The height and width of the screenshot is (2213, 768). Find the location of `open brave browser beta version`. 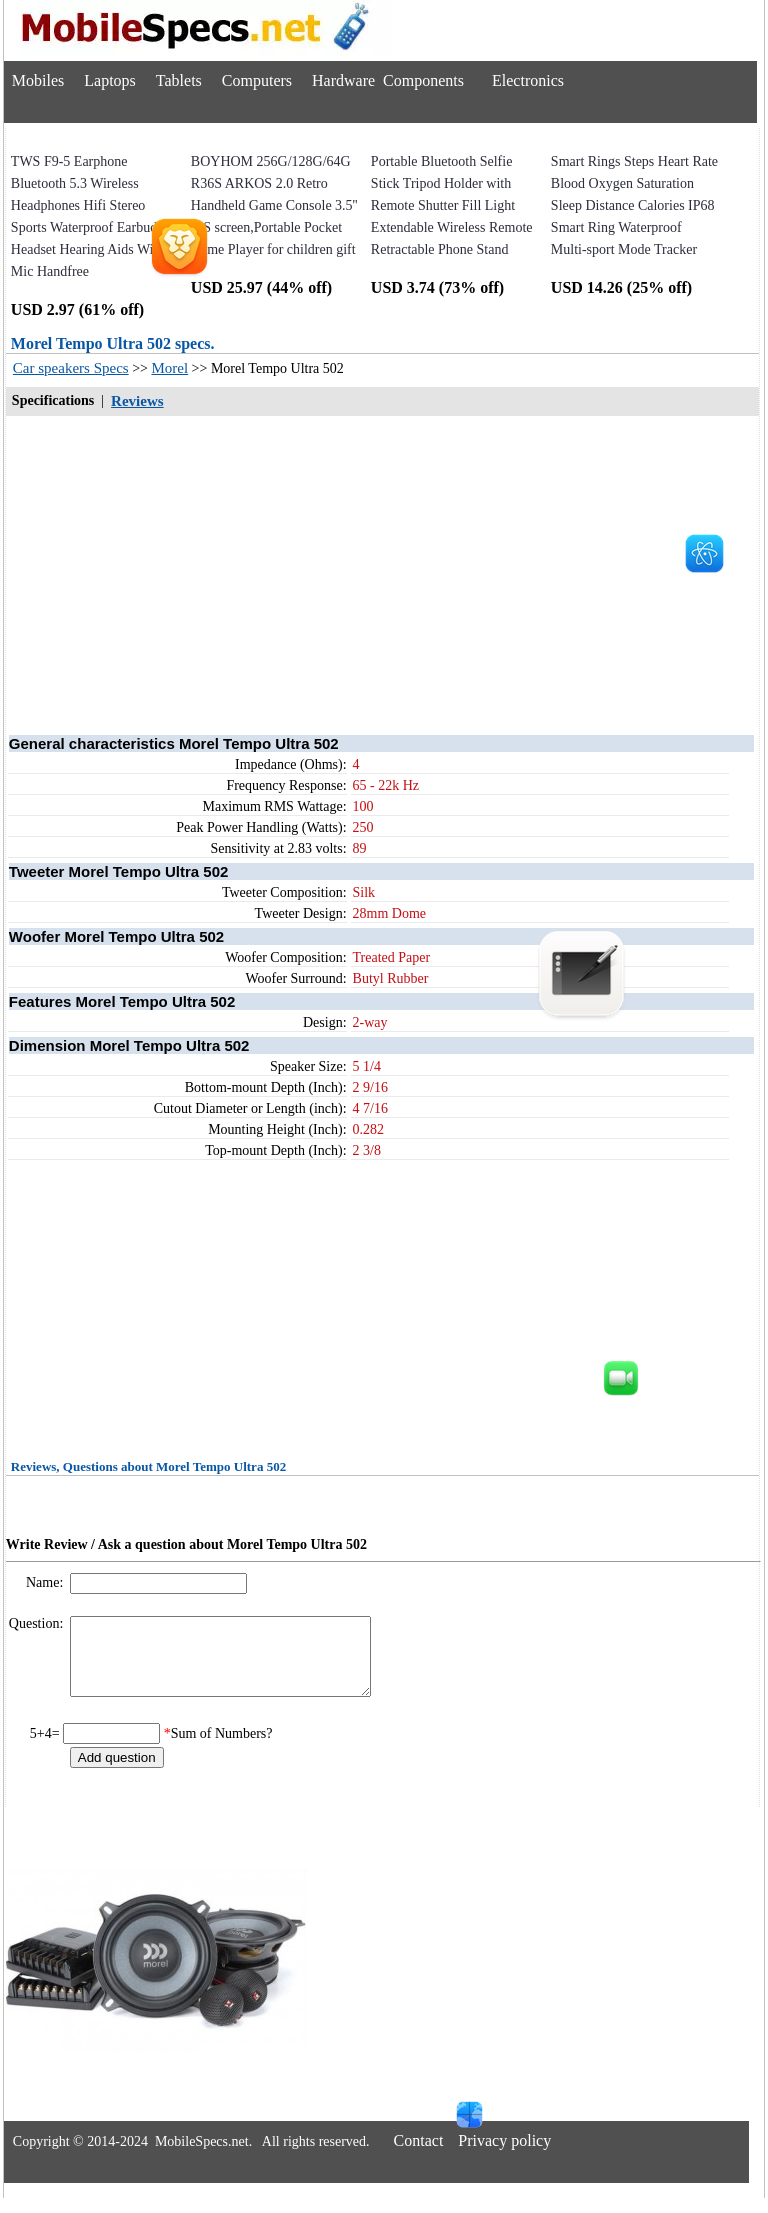

open brave browser beta version is located at coordinates (179, 246).